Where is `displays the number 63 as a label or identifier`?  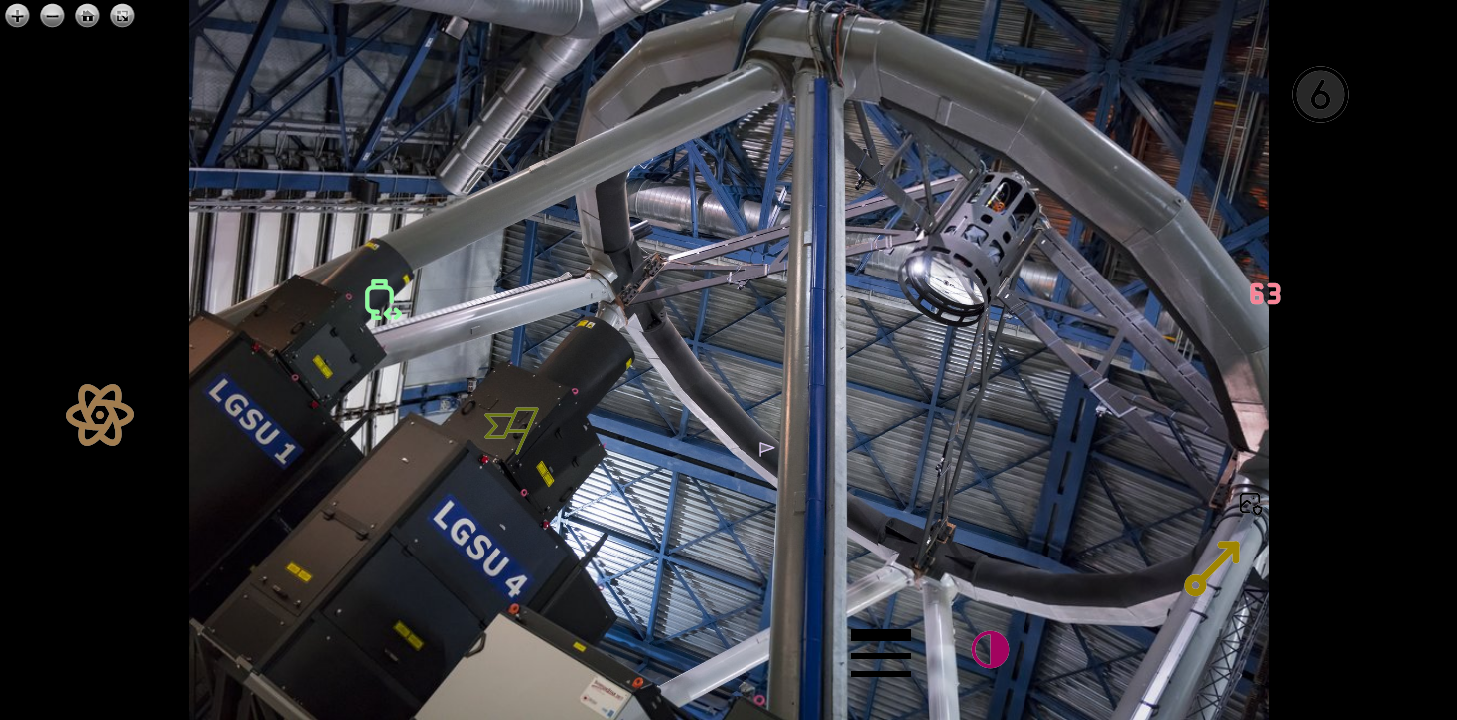
displays the number 63 as a label or identifier is located at coordinates (1265, 293).